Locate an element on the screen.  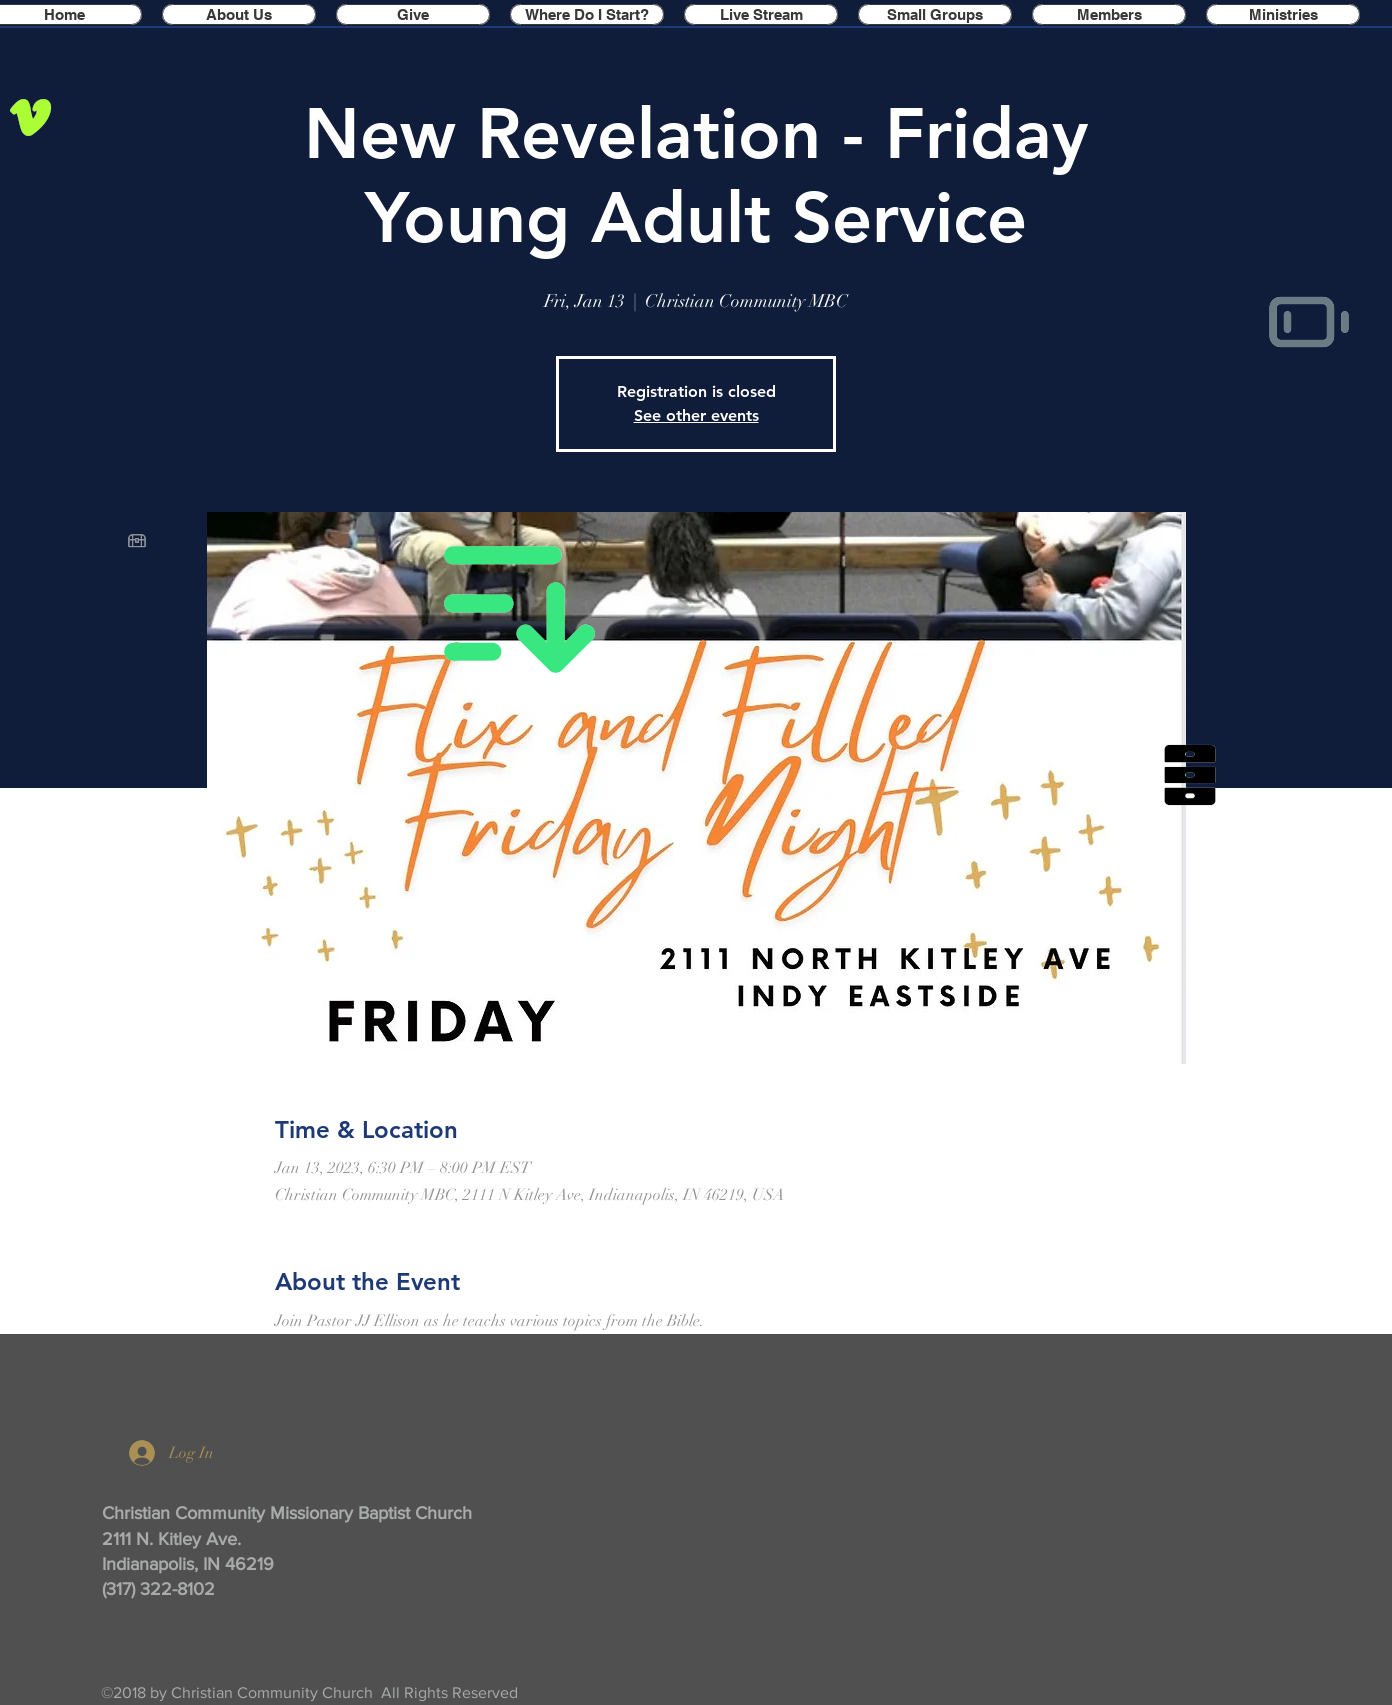
access your rewards or collectibles is located at coordinates (137, 541).